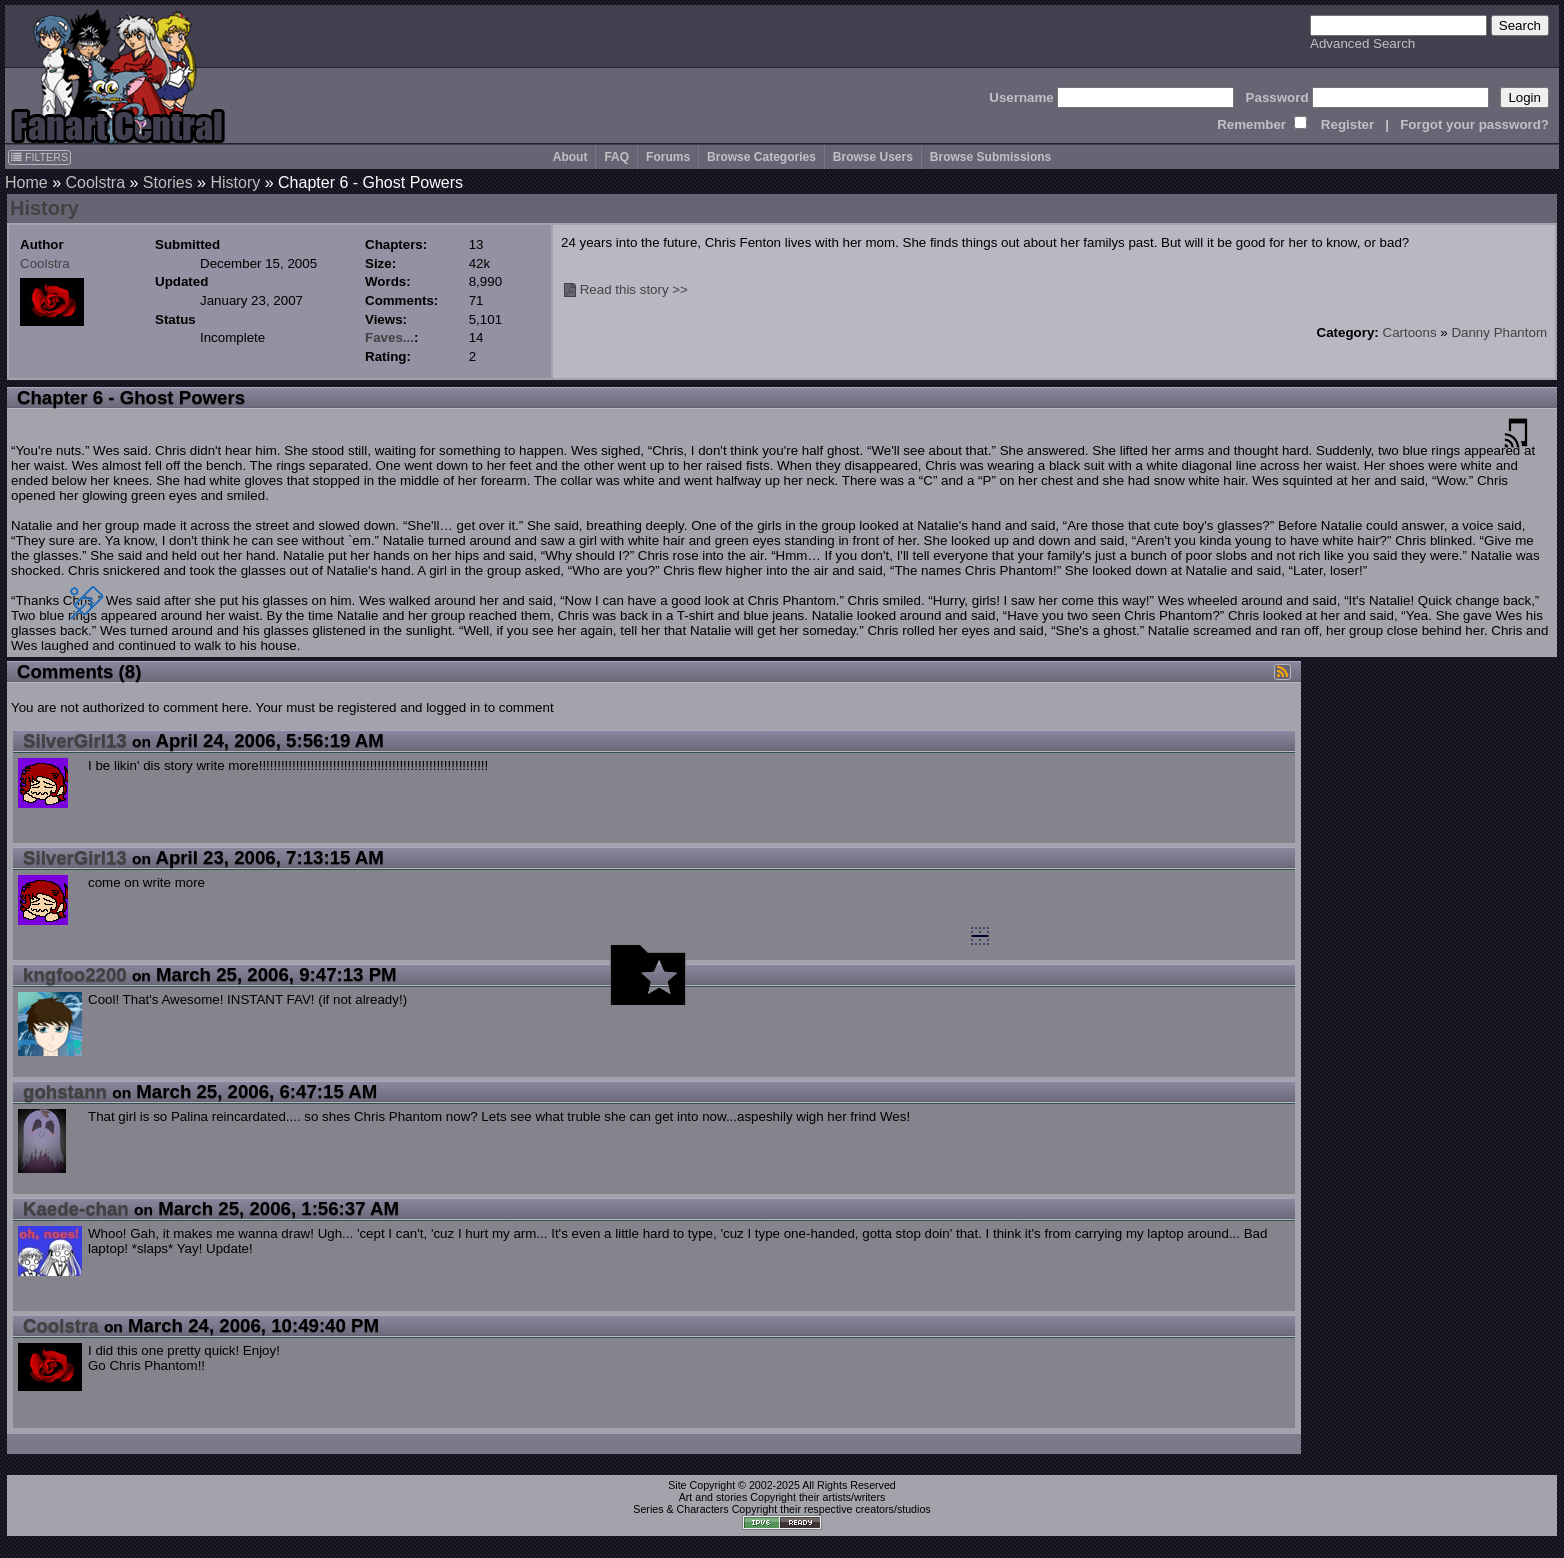 The width and height of the screenshot is (1564, 1558). Describe the element at coordinates (85, 602) in the screenshot. I see `access cricket sports scores or content` at that location.